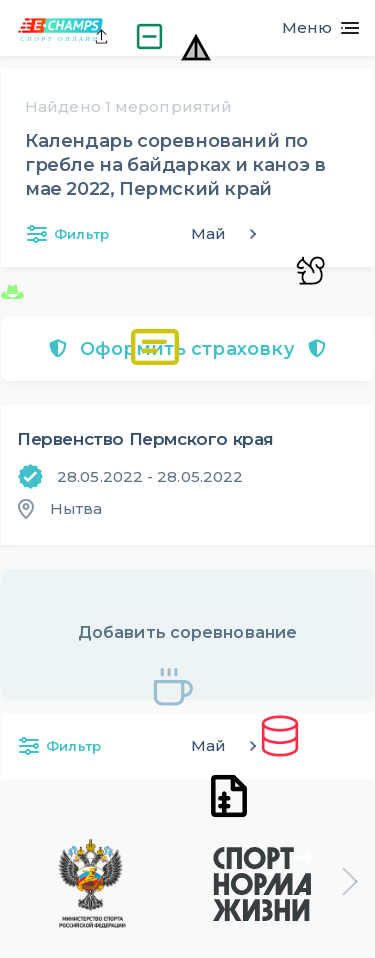  What do you see at coordinates (280, 736) in the screenshot?
I see `access database storage` at bounding box center [280, 736].